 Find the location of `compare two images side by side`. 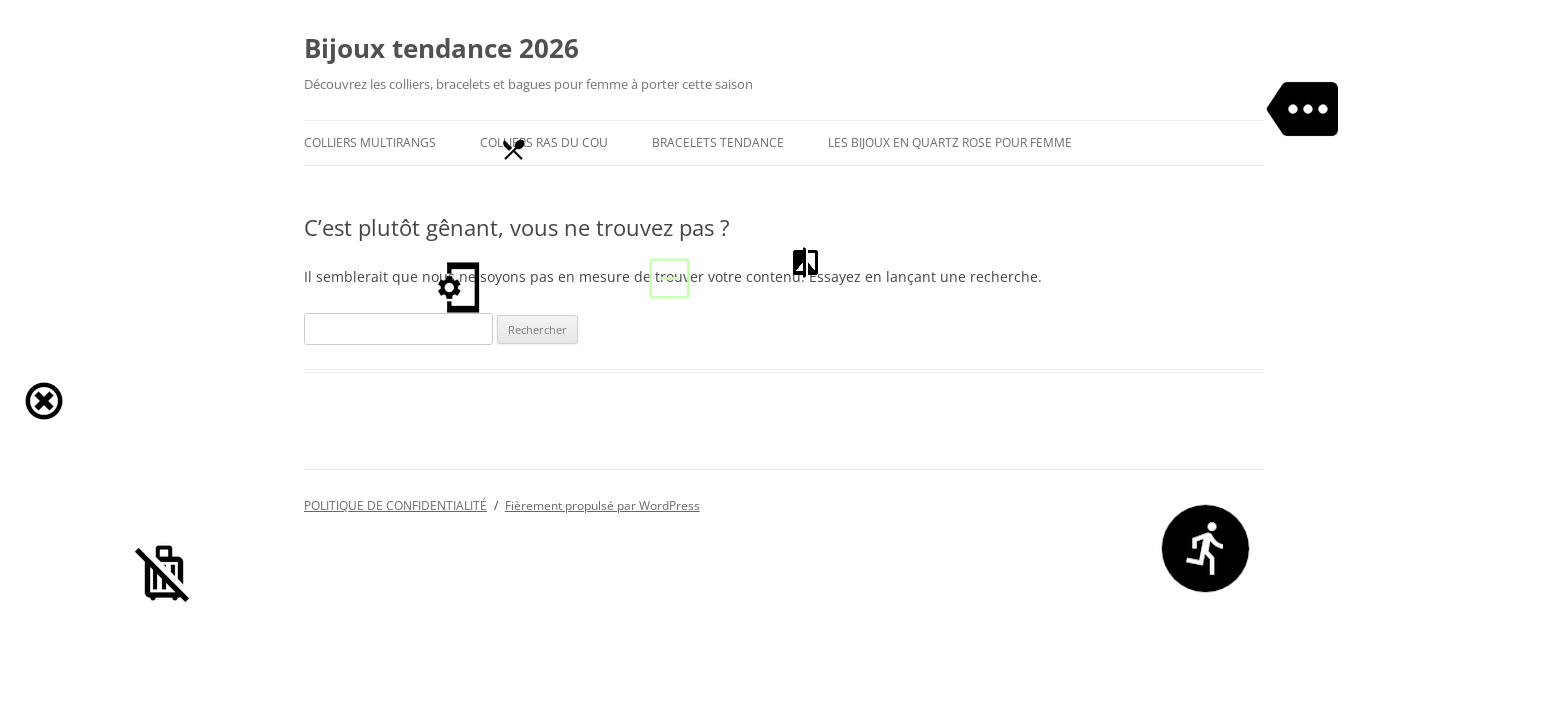

compare two images side by side is located at coordinates (805, 262).